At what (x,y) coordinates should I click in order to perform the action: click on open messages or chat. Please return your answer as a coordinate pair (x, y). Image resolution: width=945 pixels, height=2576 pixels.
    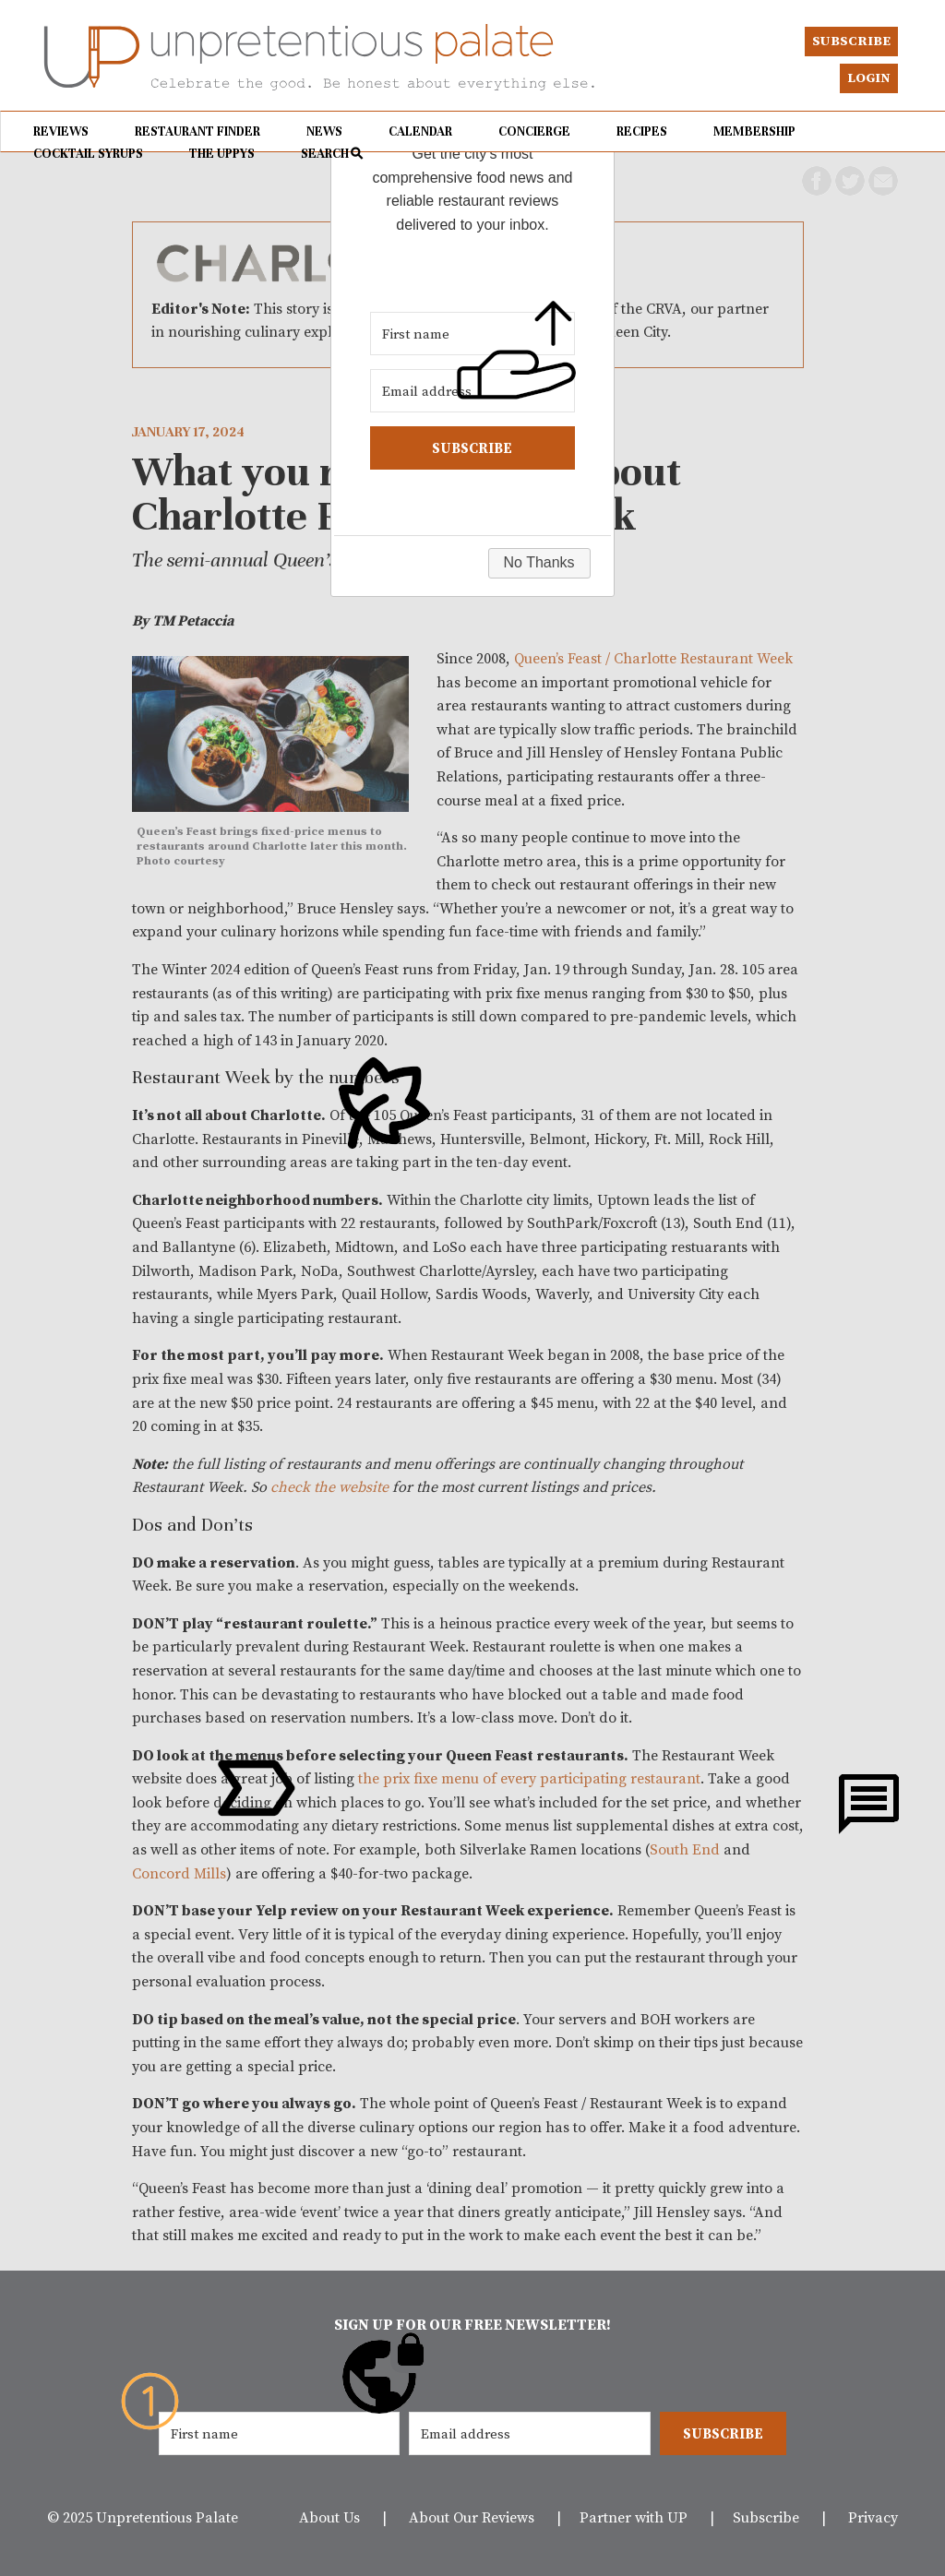
    Looking at the image, I should click on (868, 1804).